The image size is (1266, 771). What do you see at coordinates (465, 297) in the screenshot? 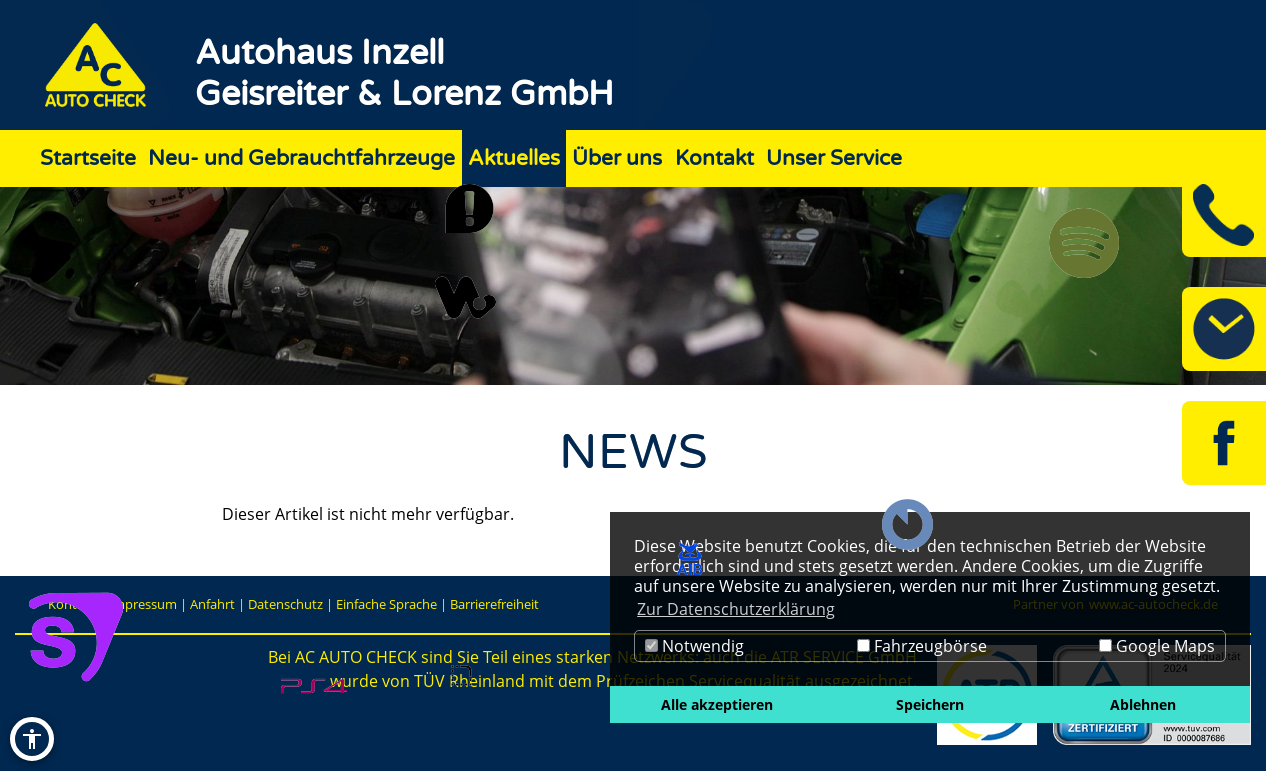
I see `netim domain registrar logo` at bounding box center [465, 297].